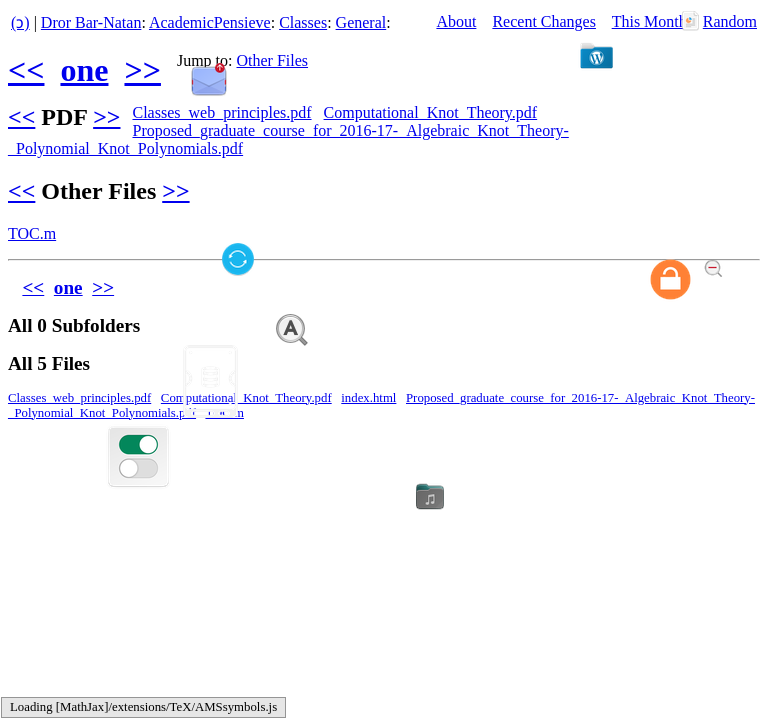 Image resolution: width=768 pixels, height=720 pixels. What do you see at coordinates (209, 81) in the screenshot?
I see `send an email or message` at bounding box center [209, 81].